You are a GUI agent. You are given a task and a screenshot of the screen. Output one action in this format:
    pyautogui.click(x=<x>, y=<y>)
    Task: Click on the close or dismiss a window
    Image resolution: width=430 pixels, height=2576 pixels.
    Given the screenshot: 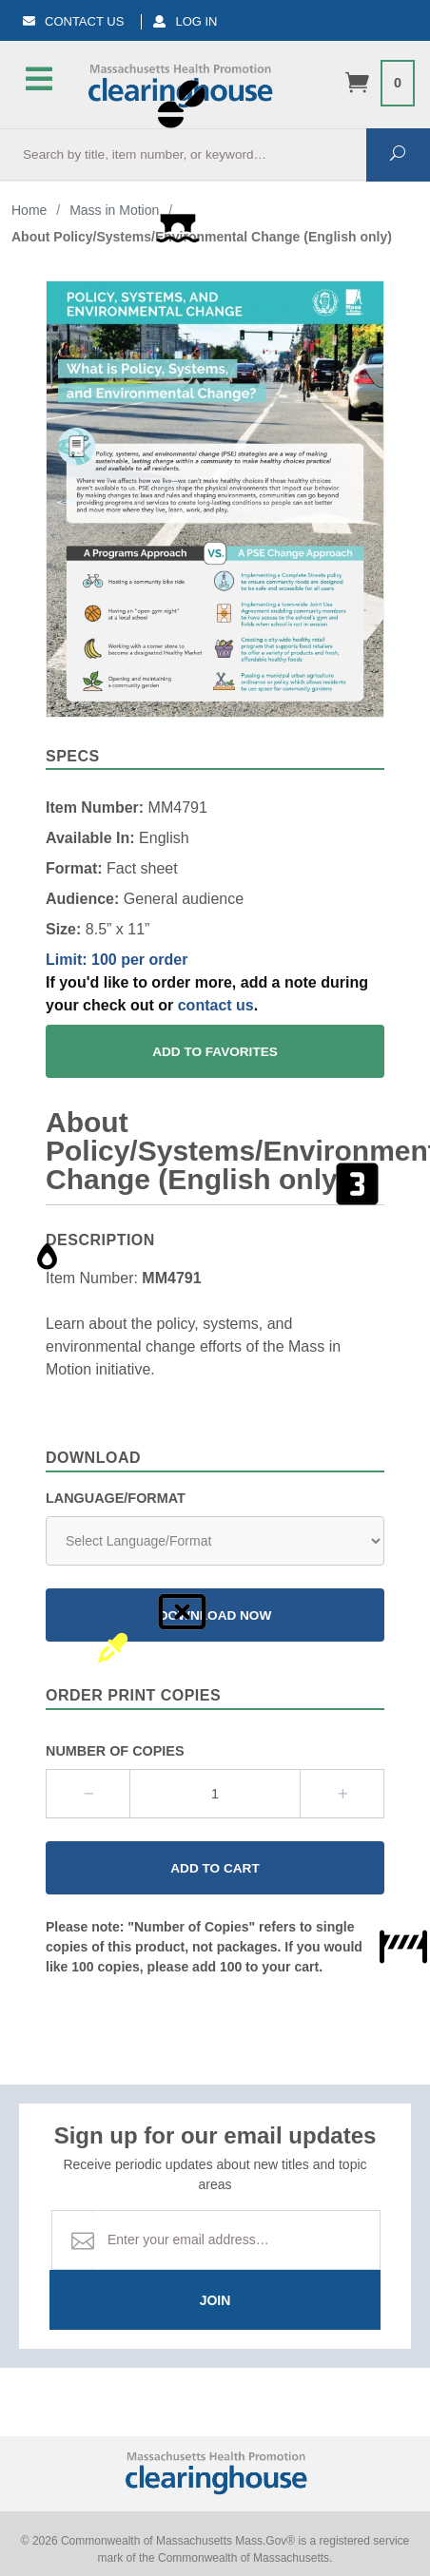 What is the action you would take?
    pyautogui.click(x=182, y=1611)
    